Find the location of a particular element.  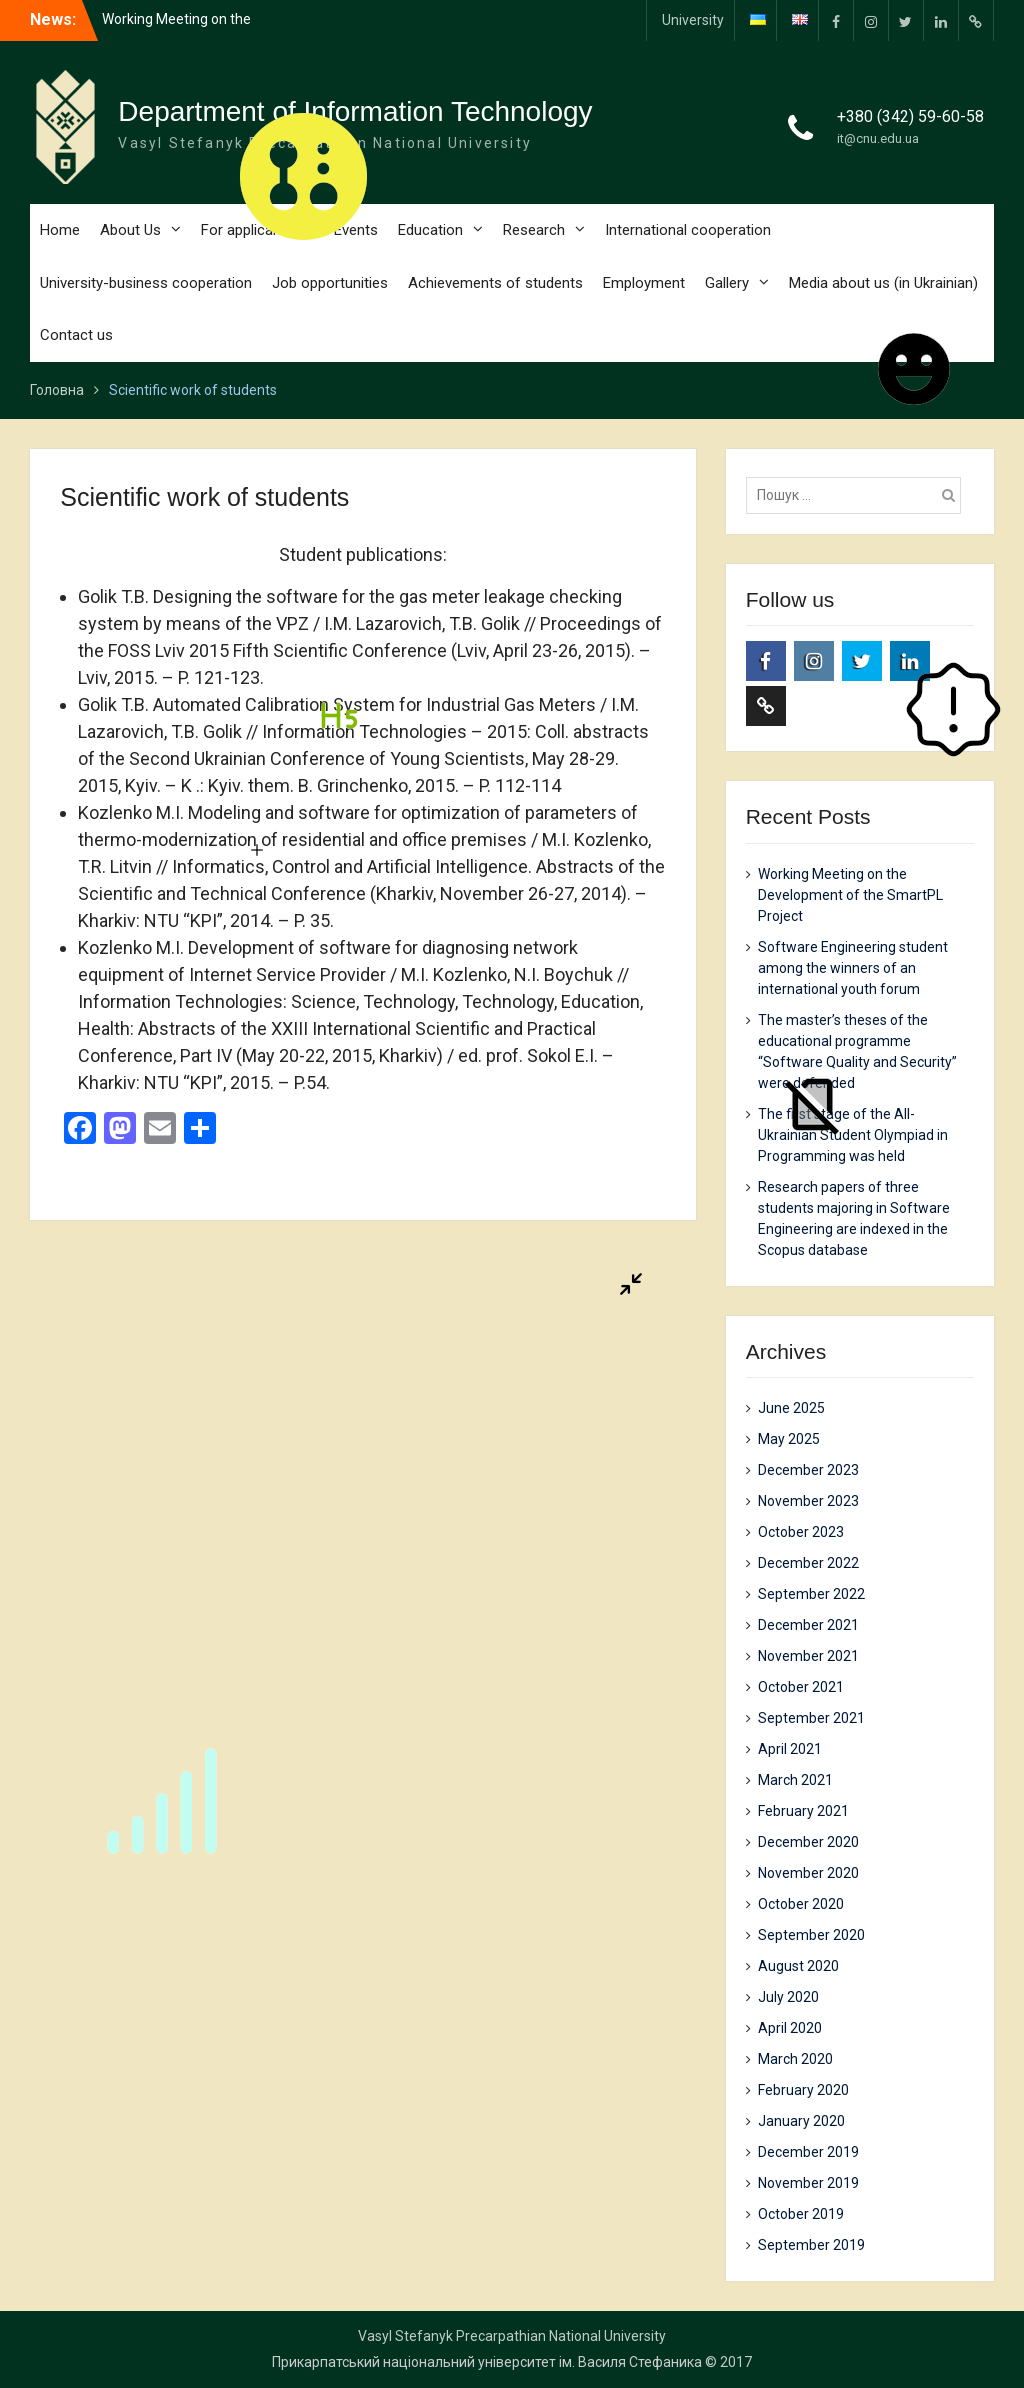

indicates a draft pull request in your activity feed is located at coordinates (303, 176).